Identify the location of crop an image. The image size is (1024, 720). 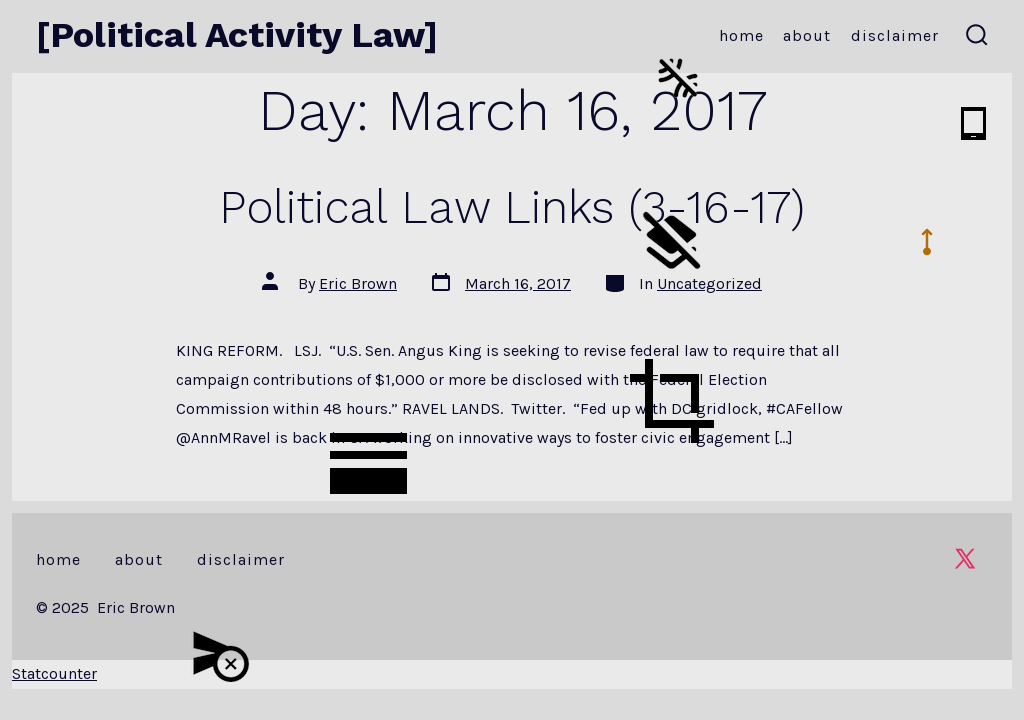
(672, 401).